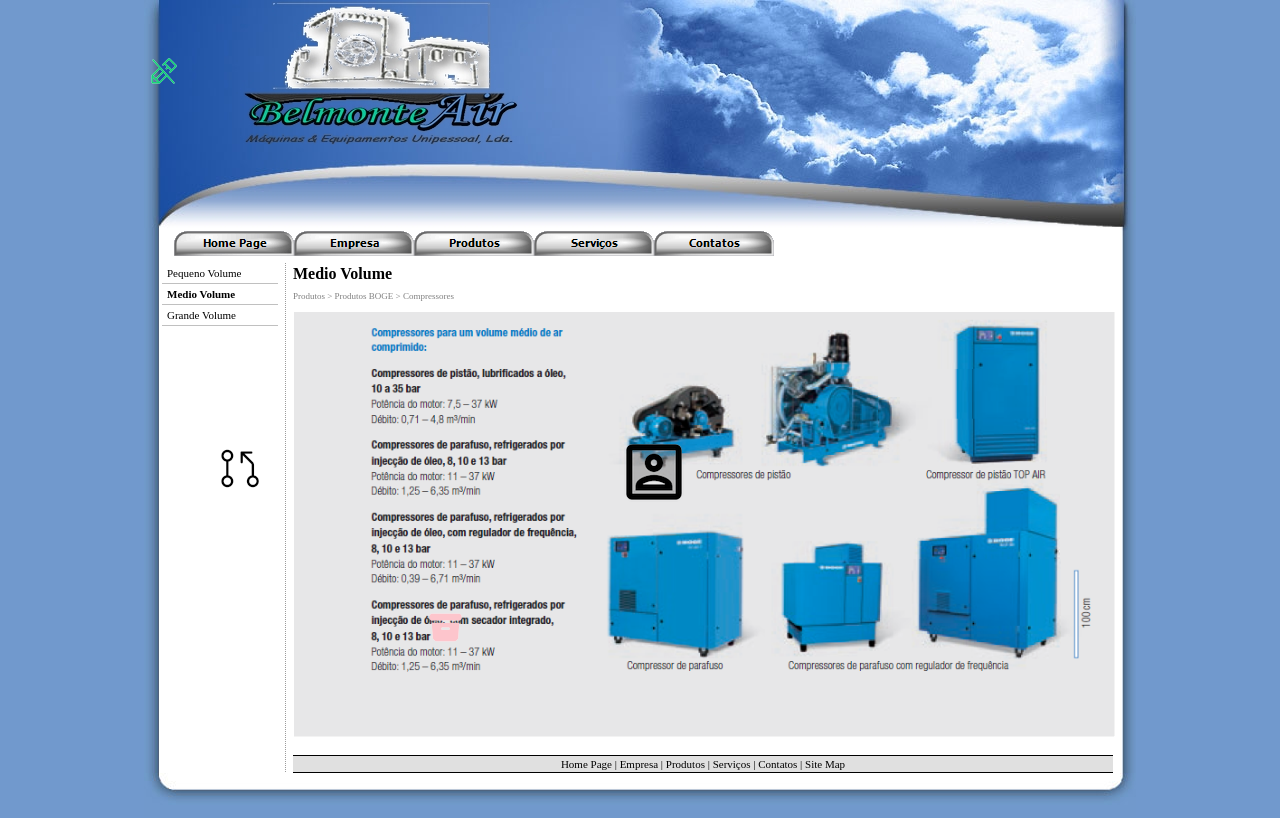 This screenshot has width=1280, height=818. I want to click on create a new pull request, so click(238, 468).